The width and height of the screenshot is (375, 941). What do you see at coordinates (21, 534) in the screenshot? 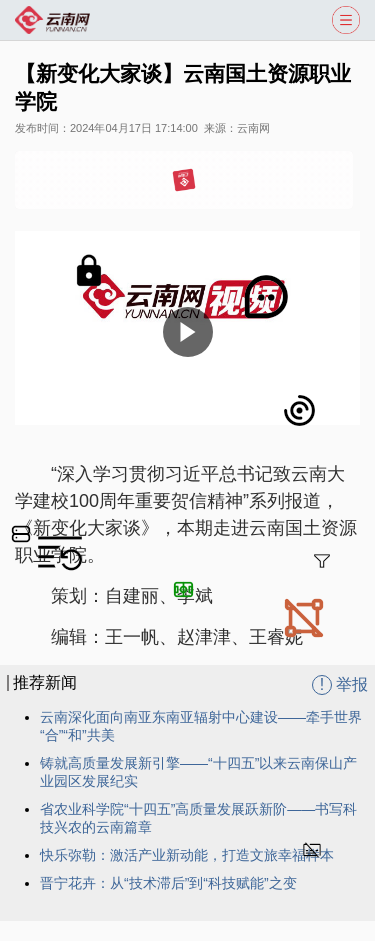
I see `view server status` at bounding box center [21, 534].